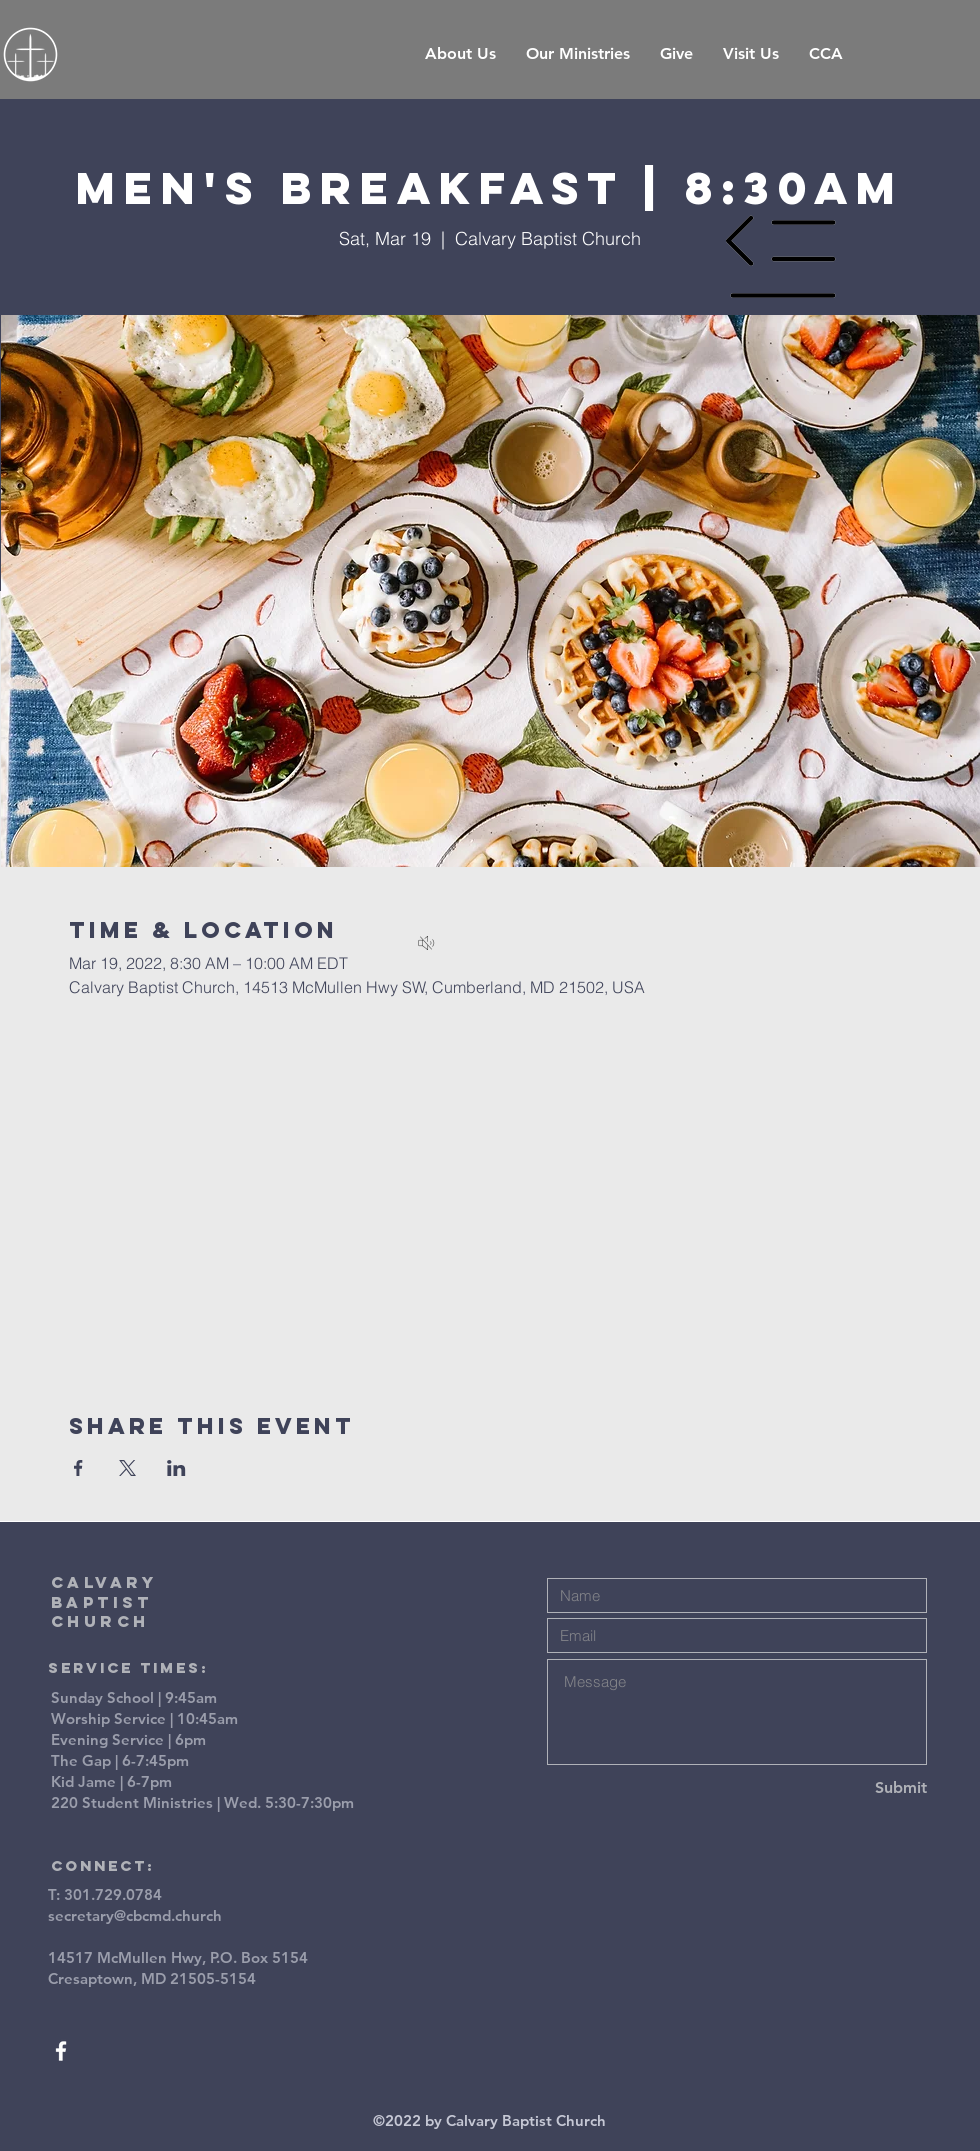  I want to click on mute audio or sound, so click(426, 943).